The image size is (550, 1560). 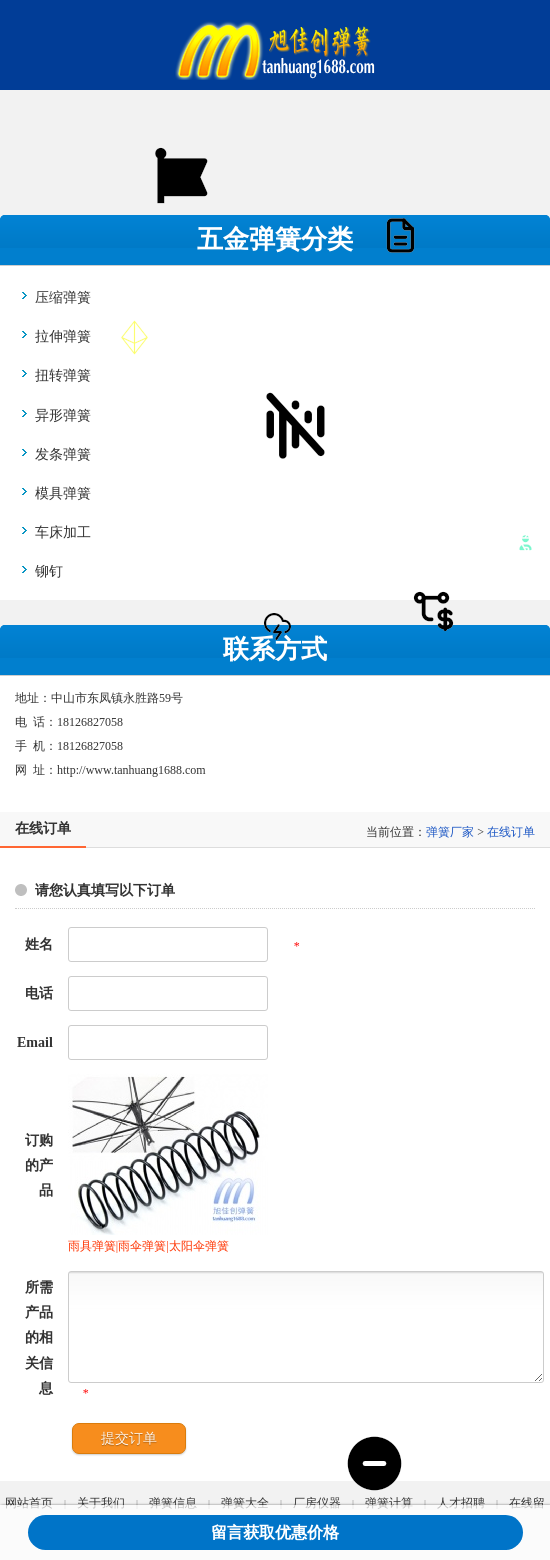 What do you see at coordinates (433, 611) in the screenshot?
I see `view transaction history` at bounding box center [433, 611].